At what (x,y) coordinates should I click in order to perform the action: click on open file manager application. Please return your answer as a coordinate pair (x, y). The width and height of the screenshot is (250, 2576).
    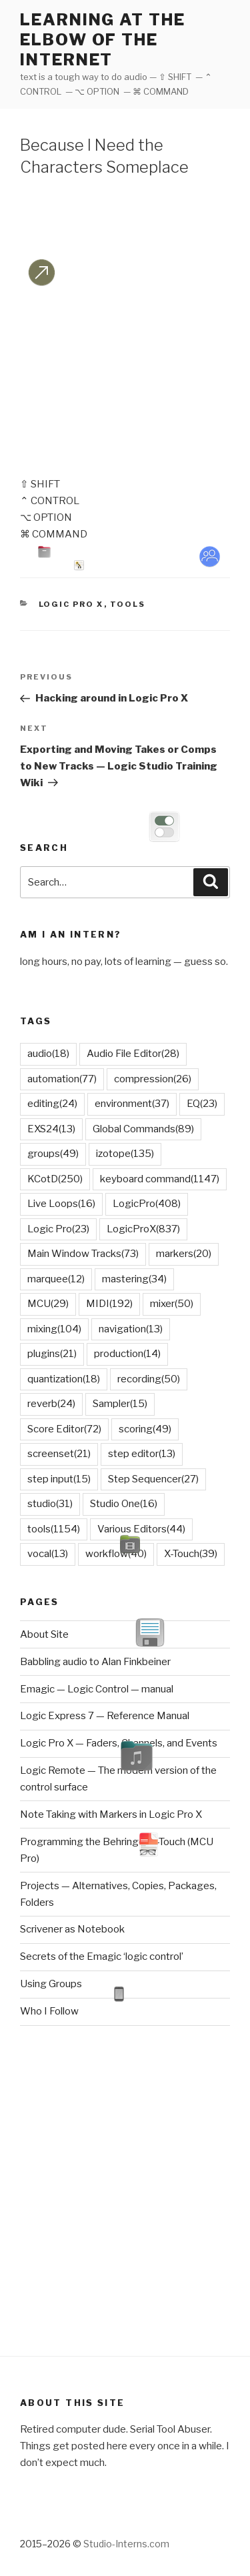
    Looking at the image, I should click on (44, 551).